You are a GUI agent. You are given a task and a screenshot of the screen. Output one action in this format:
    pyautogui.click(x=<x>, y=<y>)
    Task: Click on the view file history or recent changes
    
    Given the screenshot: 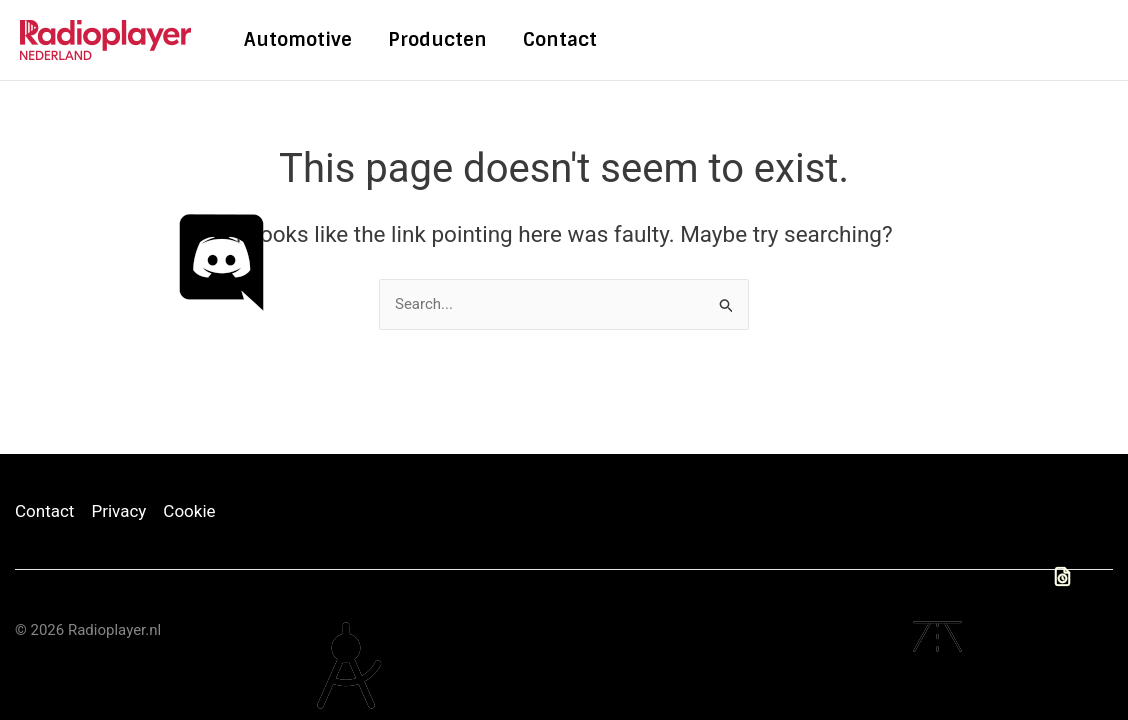 What is the action you would take?
    pyautogui.click(x=1062, y=576)
    